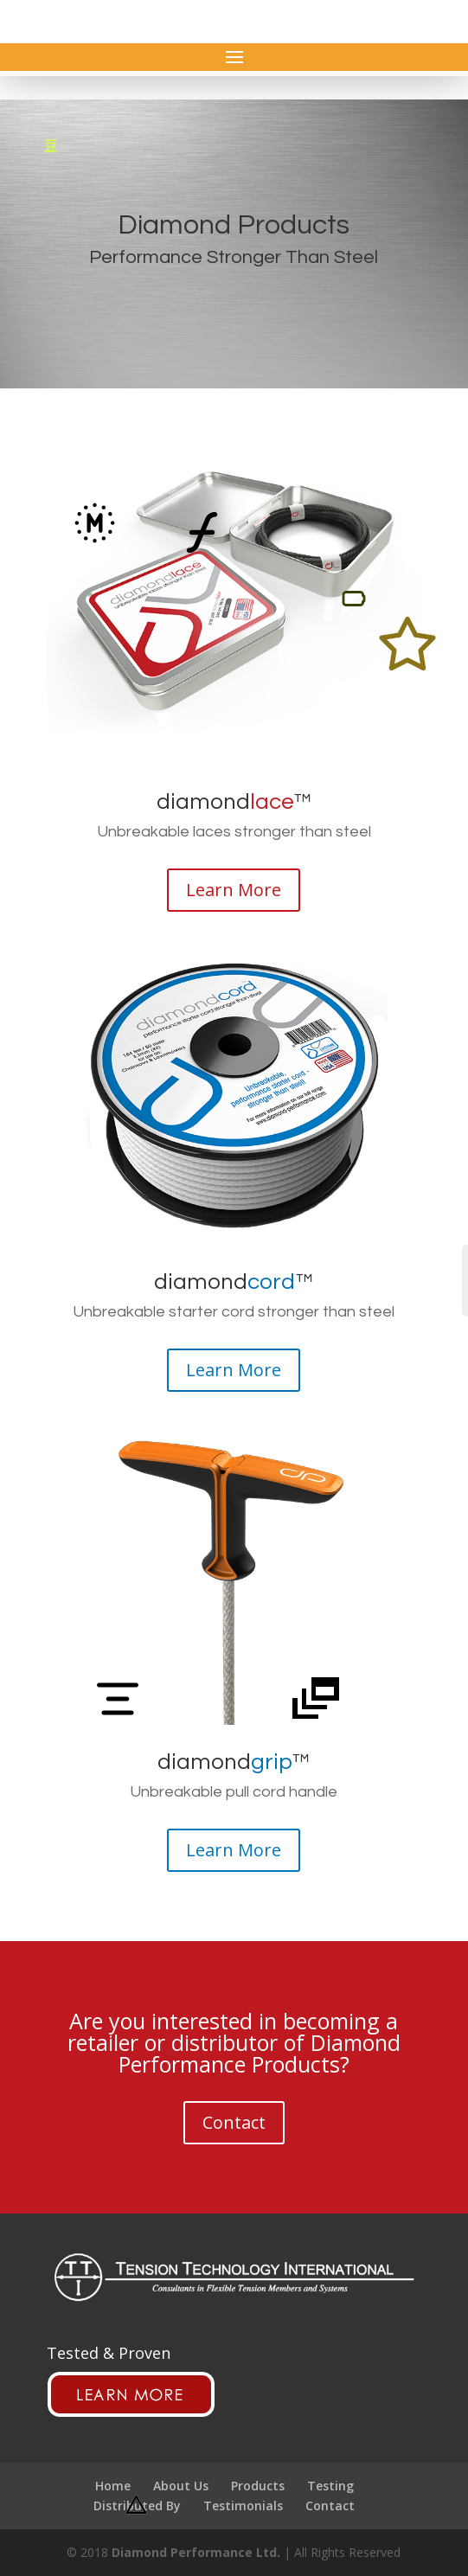 This screenshot has height=2576, width=468. What do you see at coordinates (136, 2504) in the screenshot?
I see `visit zeit/vercel website or documentation` at bounding box center [136, 2504].